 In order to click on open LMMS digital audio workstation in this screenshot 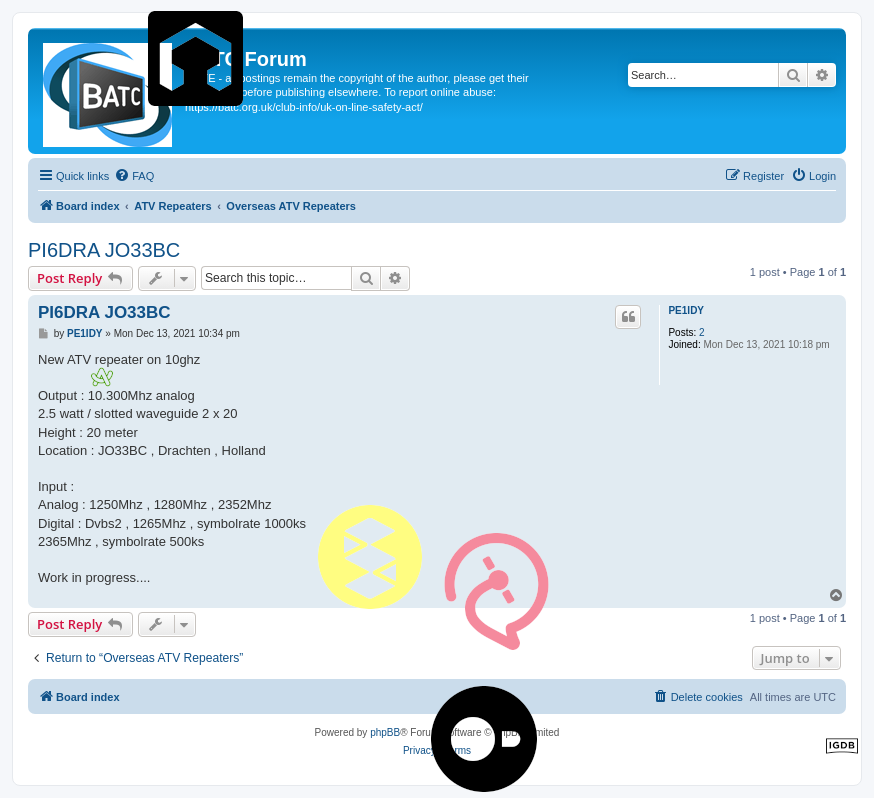, I will do `click(195, 58)`.